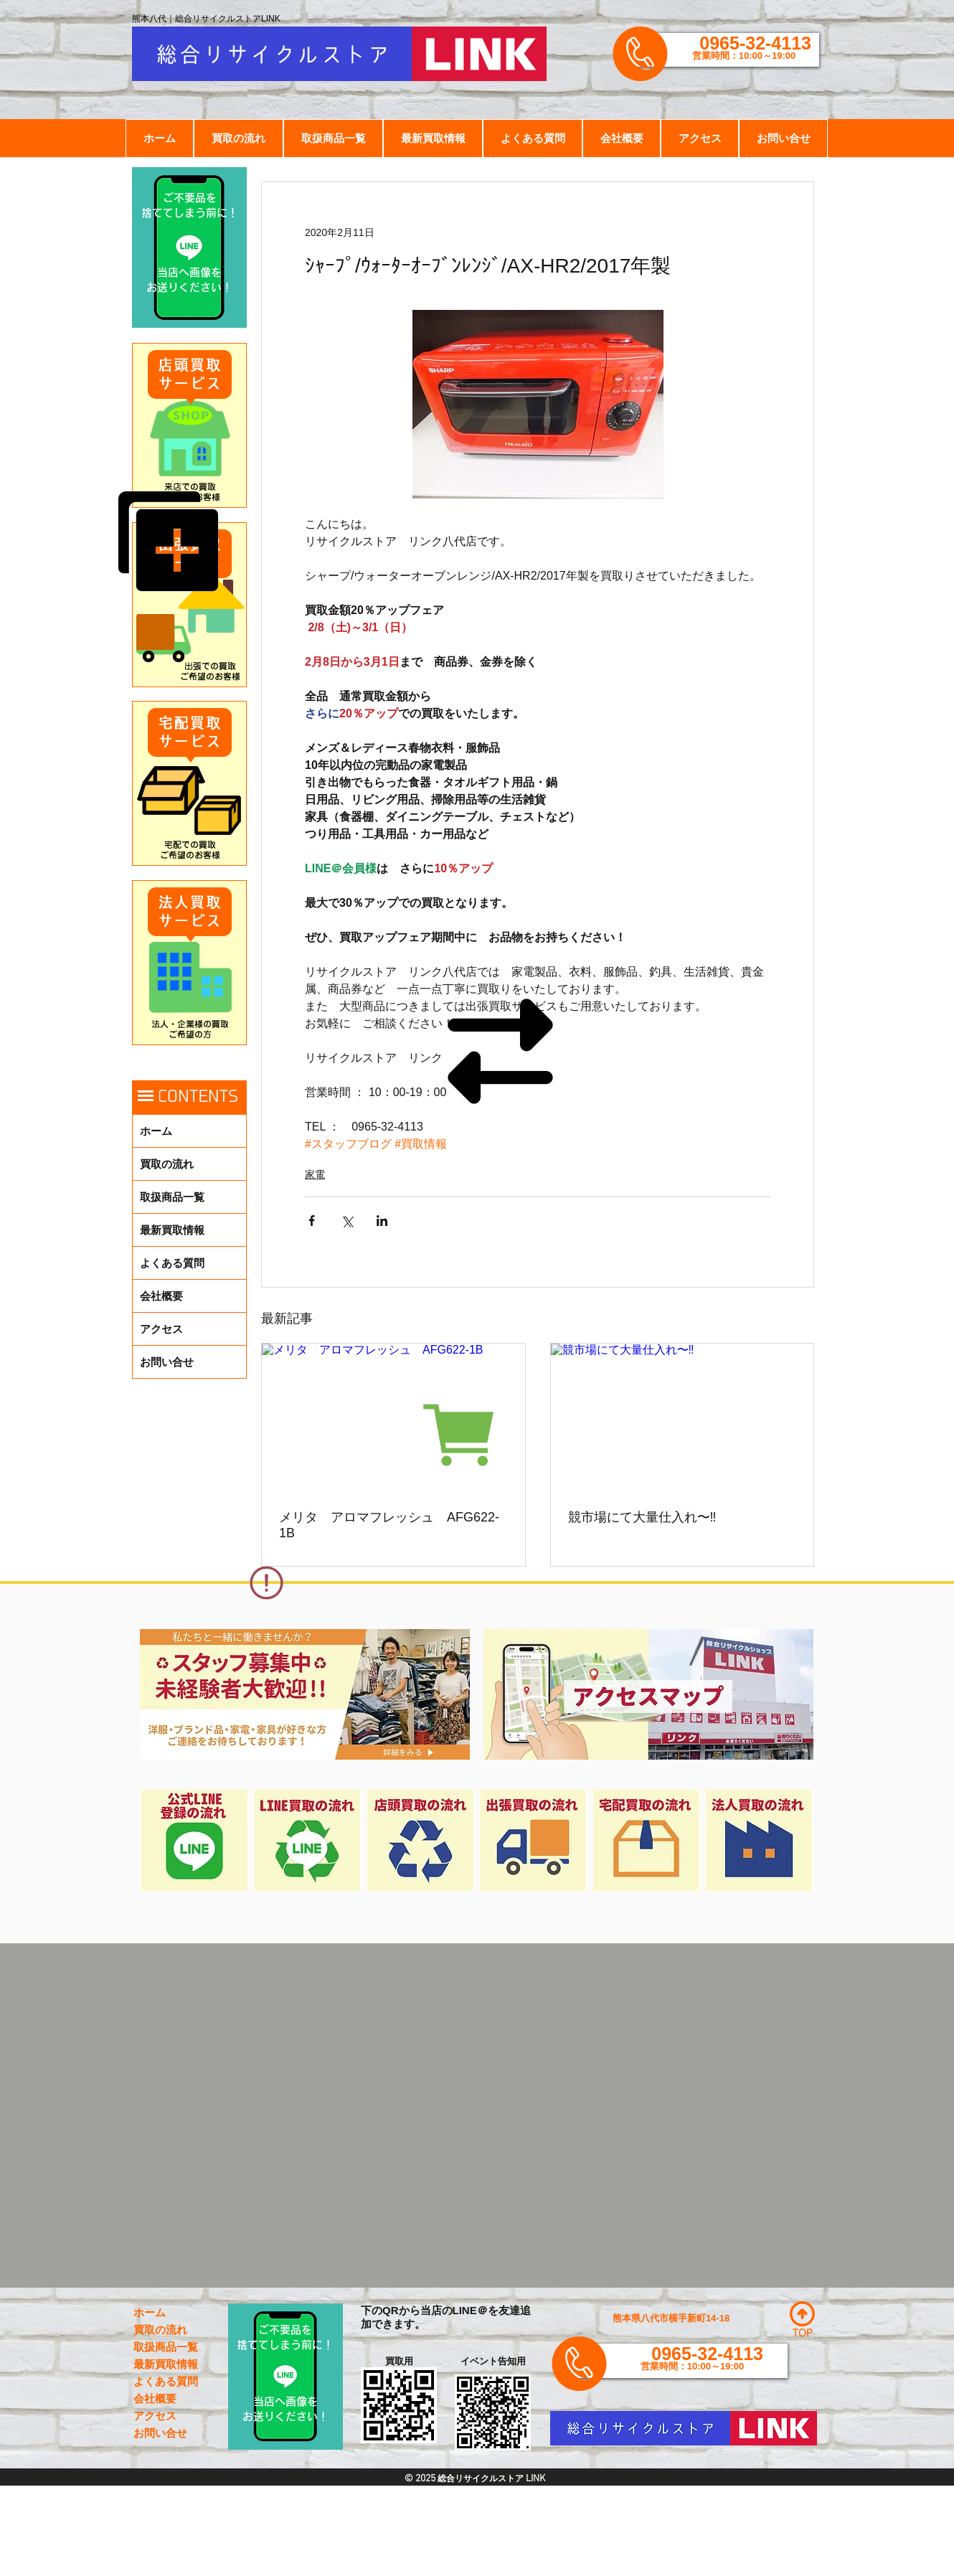  I want to click on indicates a warning or alert that needs attention, so click(266, 1582).